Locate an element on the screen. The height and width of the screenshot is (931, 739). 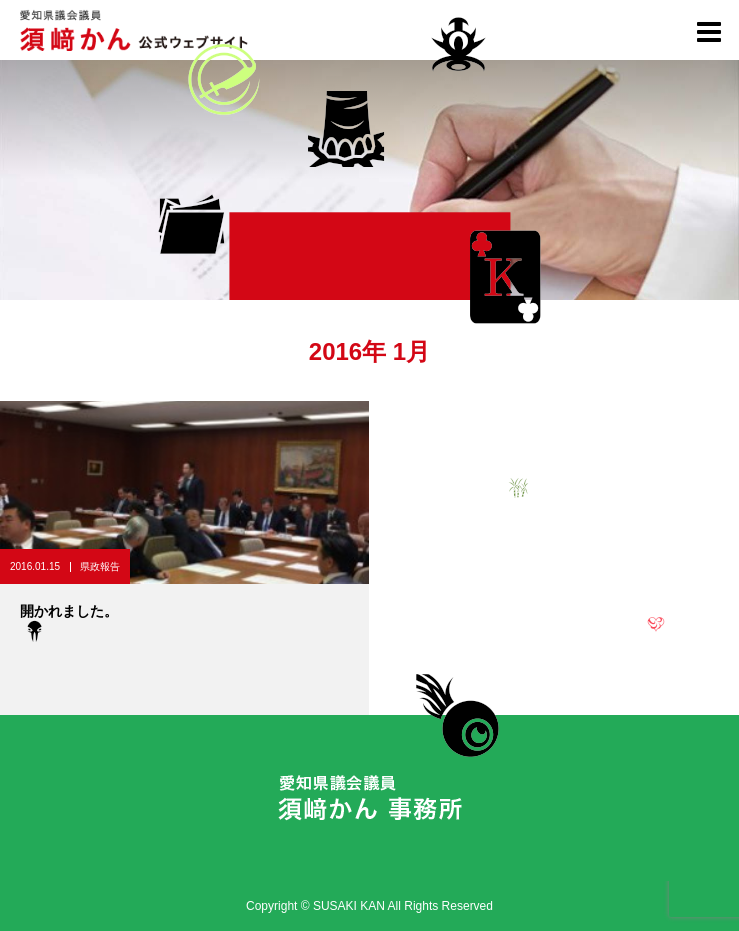
activate spin attack or special sword ability is located at coordinates (223, 79).